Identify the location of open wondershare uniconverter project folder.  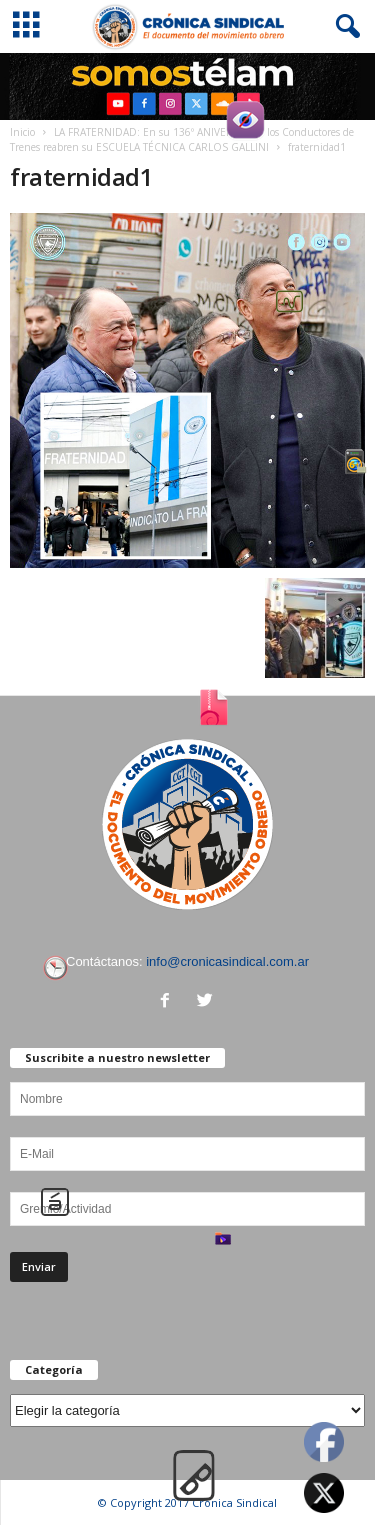
(223, 1239).